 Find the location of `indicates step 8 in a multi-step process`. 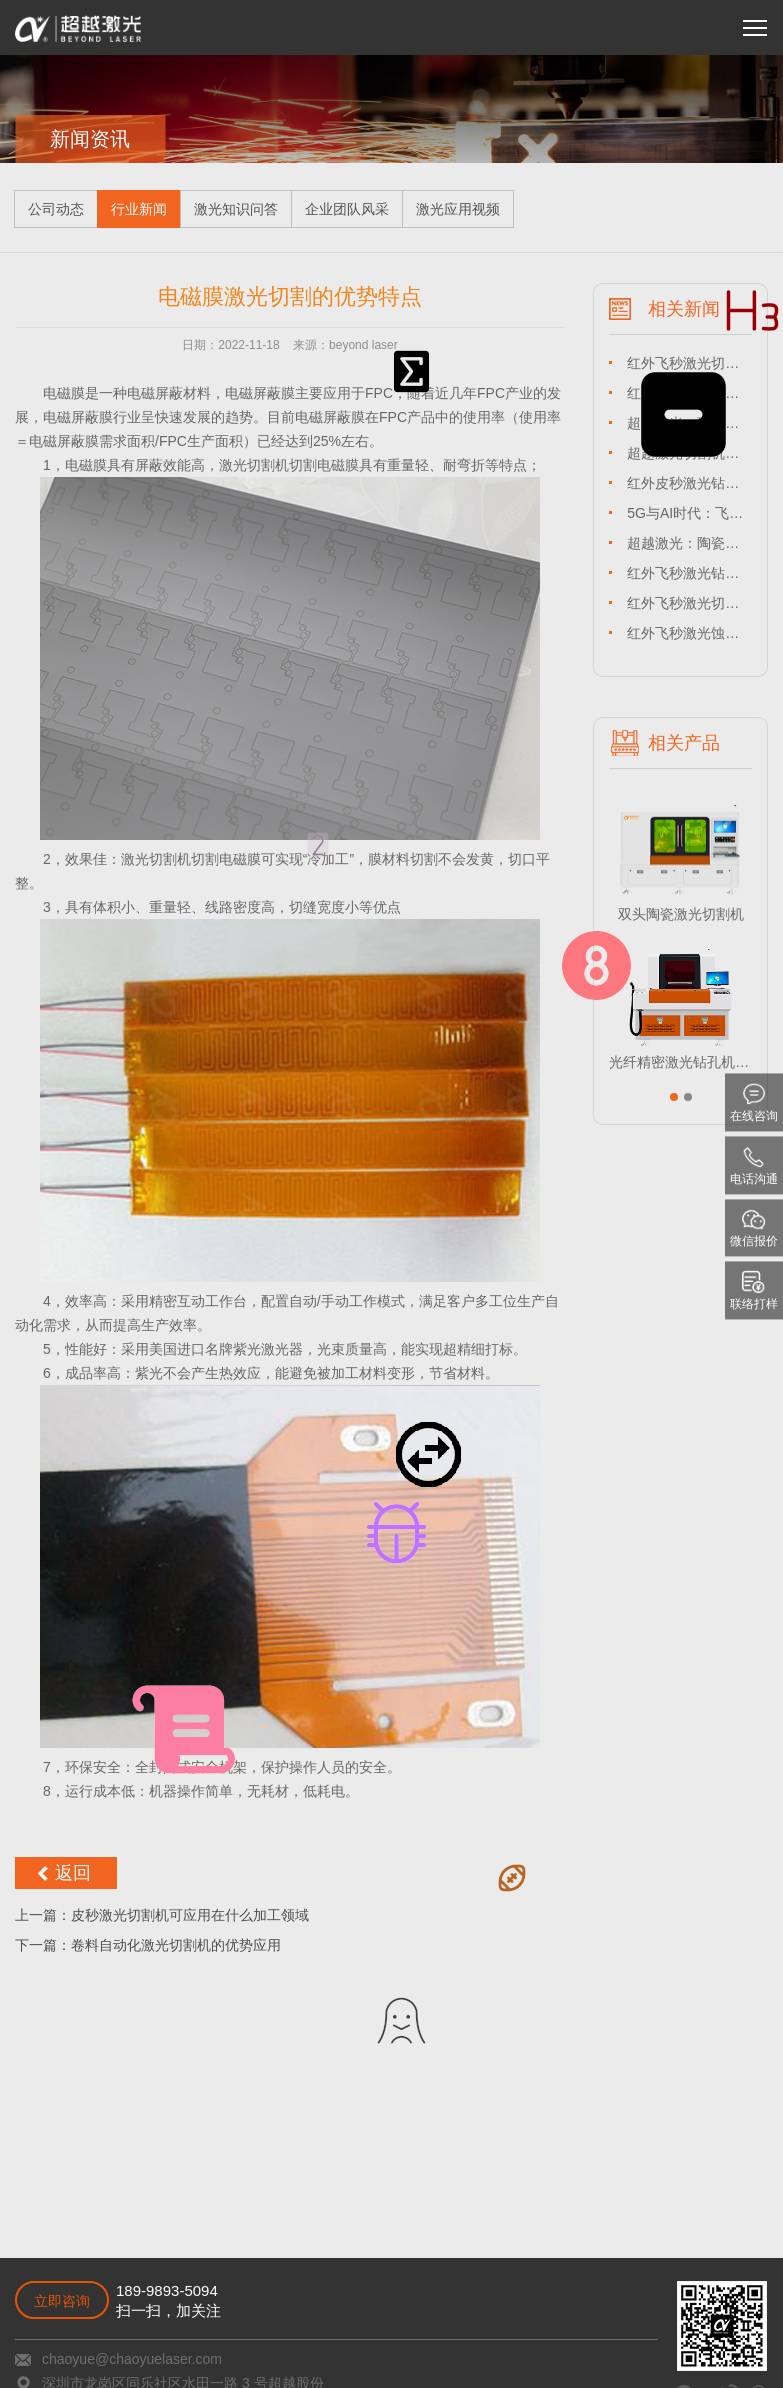

indicates step 8 in a multi-step process is located at coordinates (596, 965).